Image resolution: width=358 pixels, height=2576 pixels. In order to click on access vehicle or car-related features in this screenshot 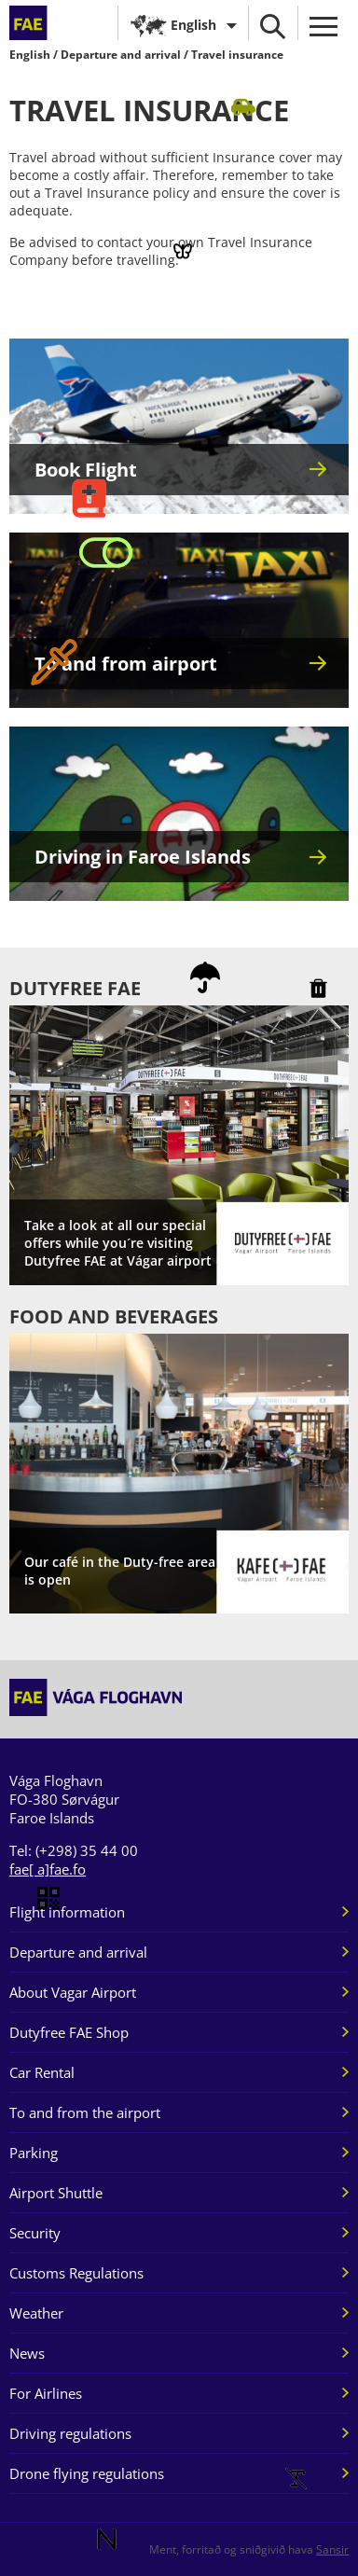, I will do `click(243, 107)`.